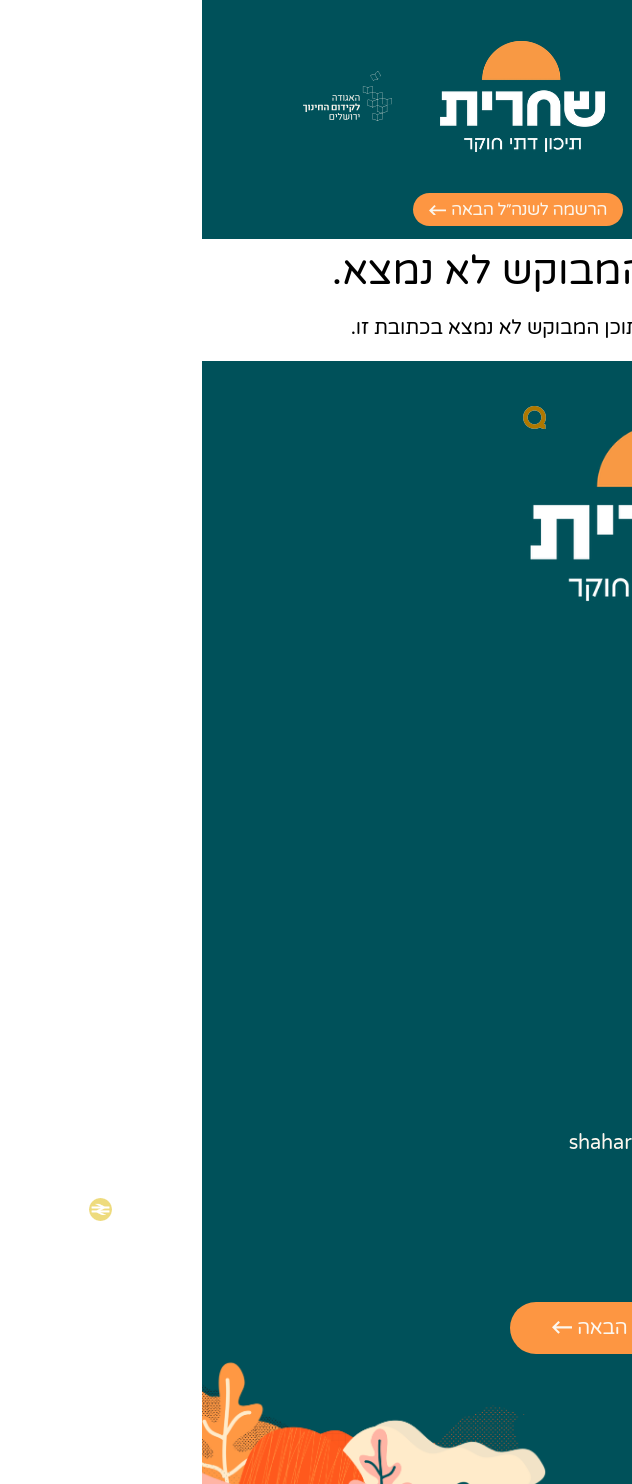 This screenshot has height=1484, width=632. Describe the element at coordinates (100, 1209) in the screenshot. I see `access National Rail train services and schedules` at that location.